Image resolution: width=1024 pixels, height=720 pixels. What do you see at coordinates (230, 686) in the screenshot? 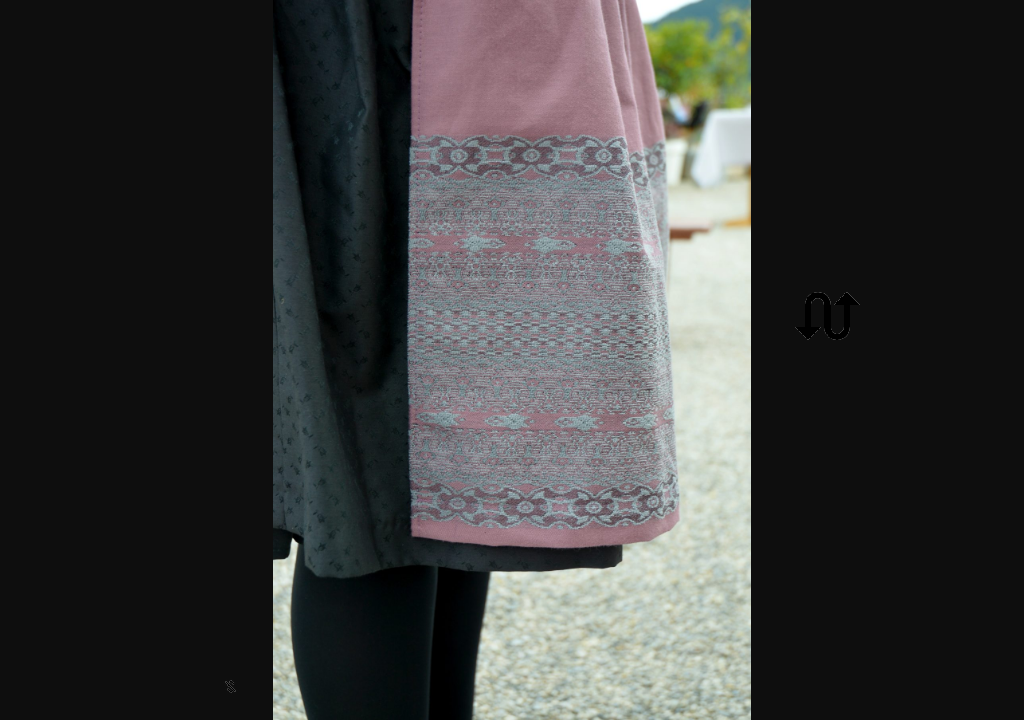
I see `indicates no cost or free item` at bounding box center [230, 686].